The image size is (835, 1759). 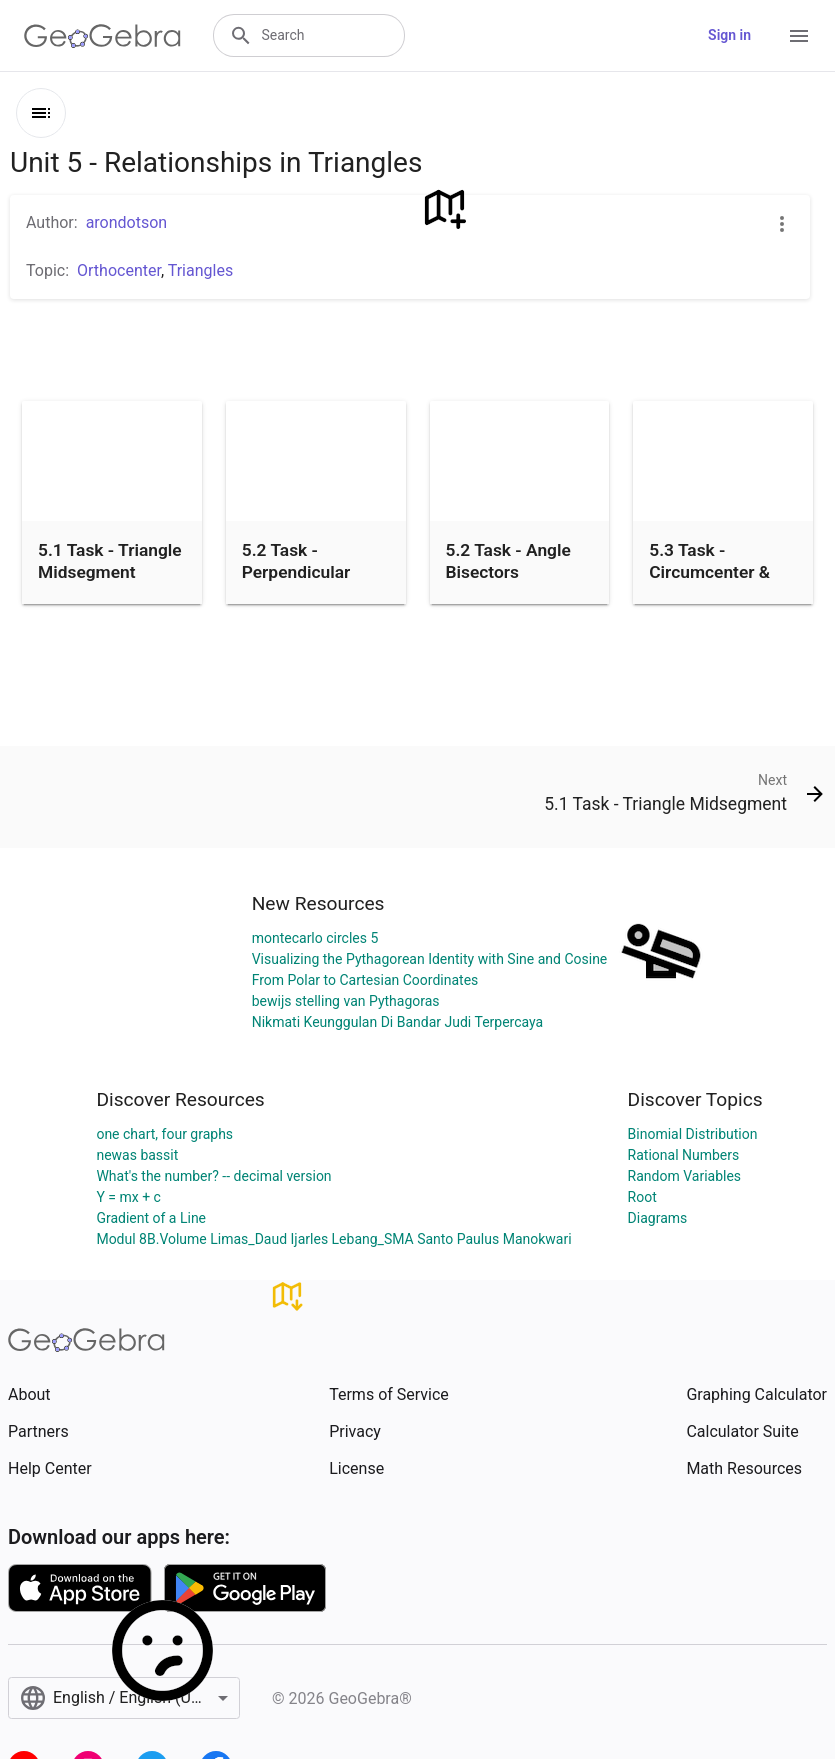 What do you see at coordinates (444, 207) in the screenshot?
I see `add a new location to the map` at bounding box center [444, 207].